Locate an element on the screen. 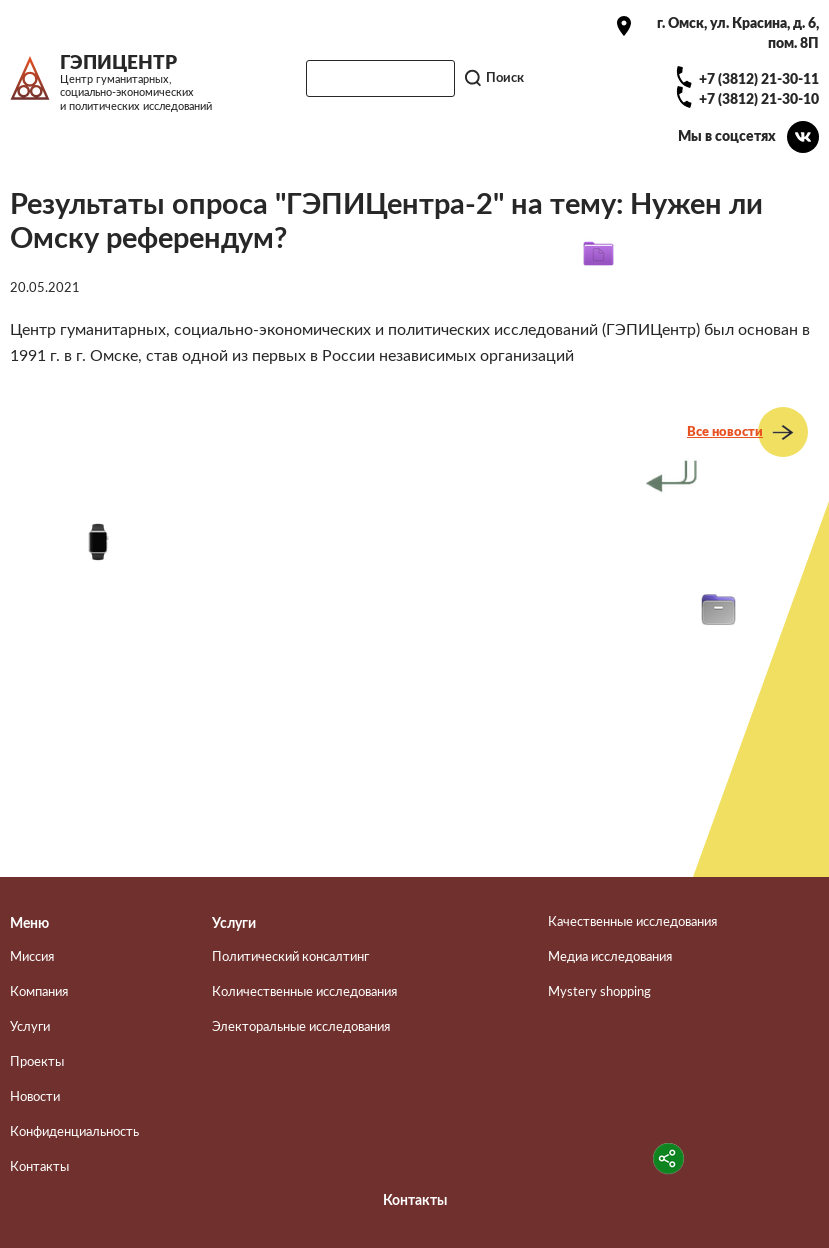 The image size is (829, 1248). open your documents folder is located at coordinates (598, 253).